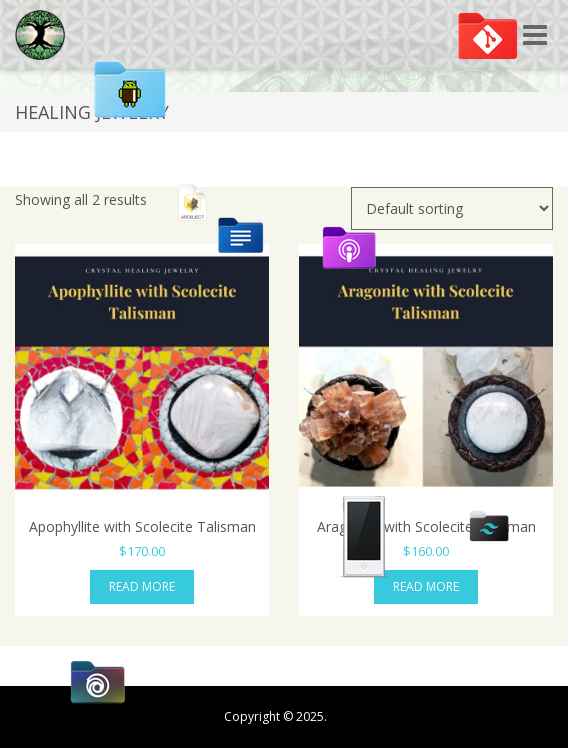 This screenshot has width=568, height=748. What do you see at coordinates (489, 527) in the screenshot?
I see `folder containing tailwind css files` at bounding box center [489, 527].